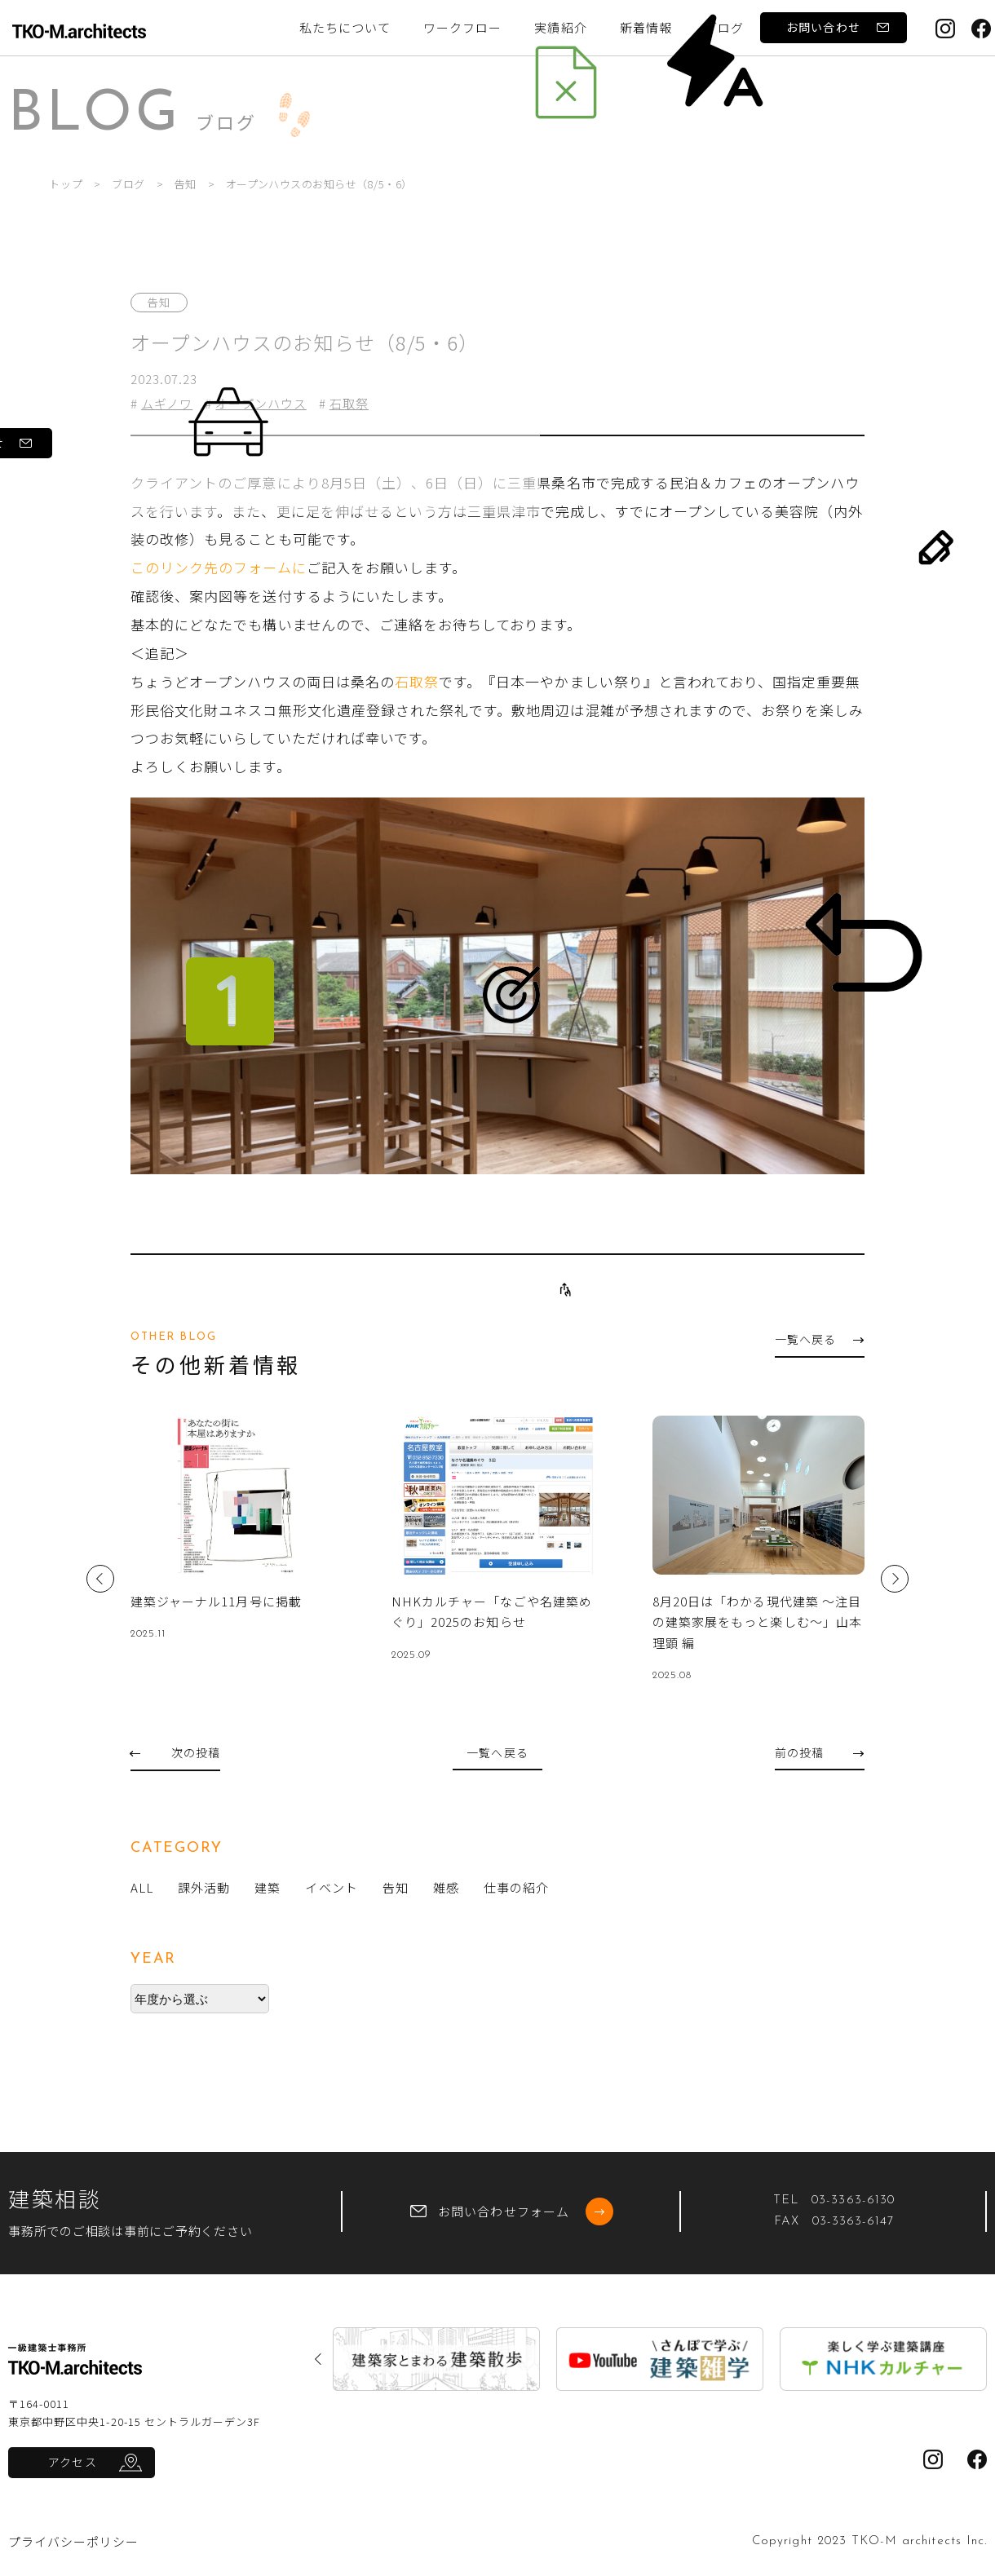 This screenshot has height=2576, width=995. Describe the element at coordinates (864, 947) in the screenshot. I see `undo previous action` at that location.